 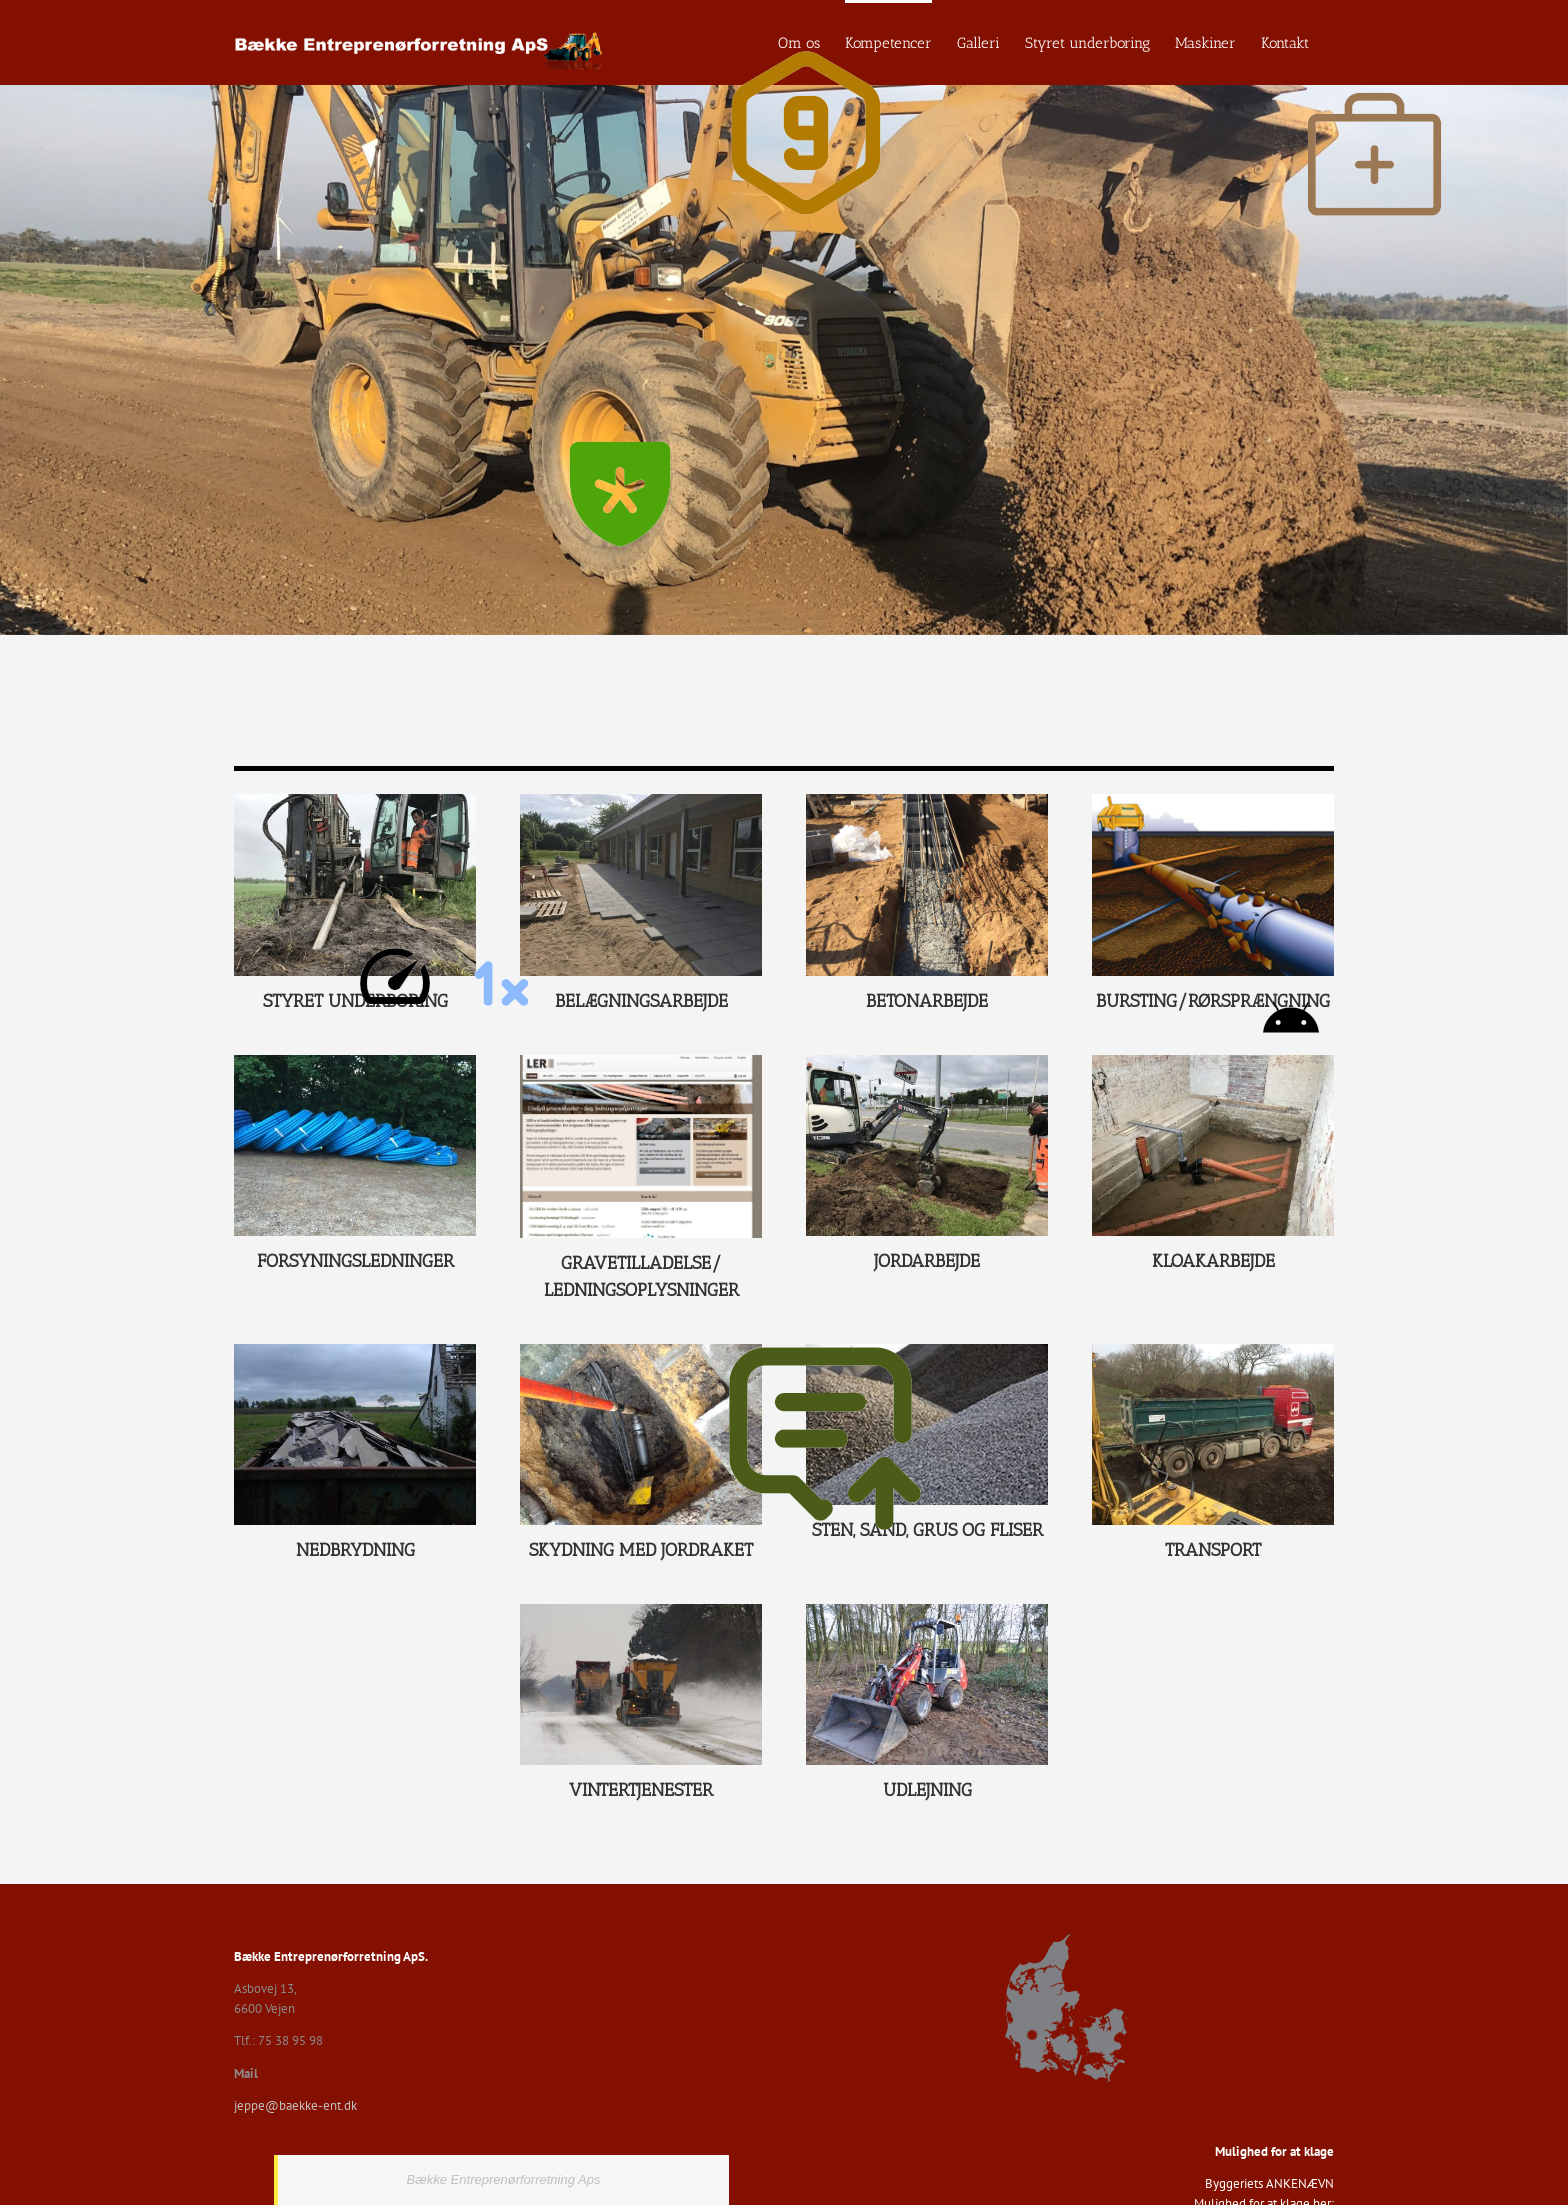 I want to click on android operating system logo, so click(x=1291, y=1017).